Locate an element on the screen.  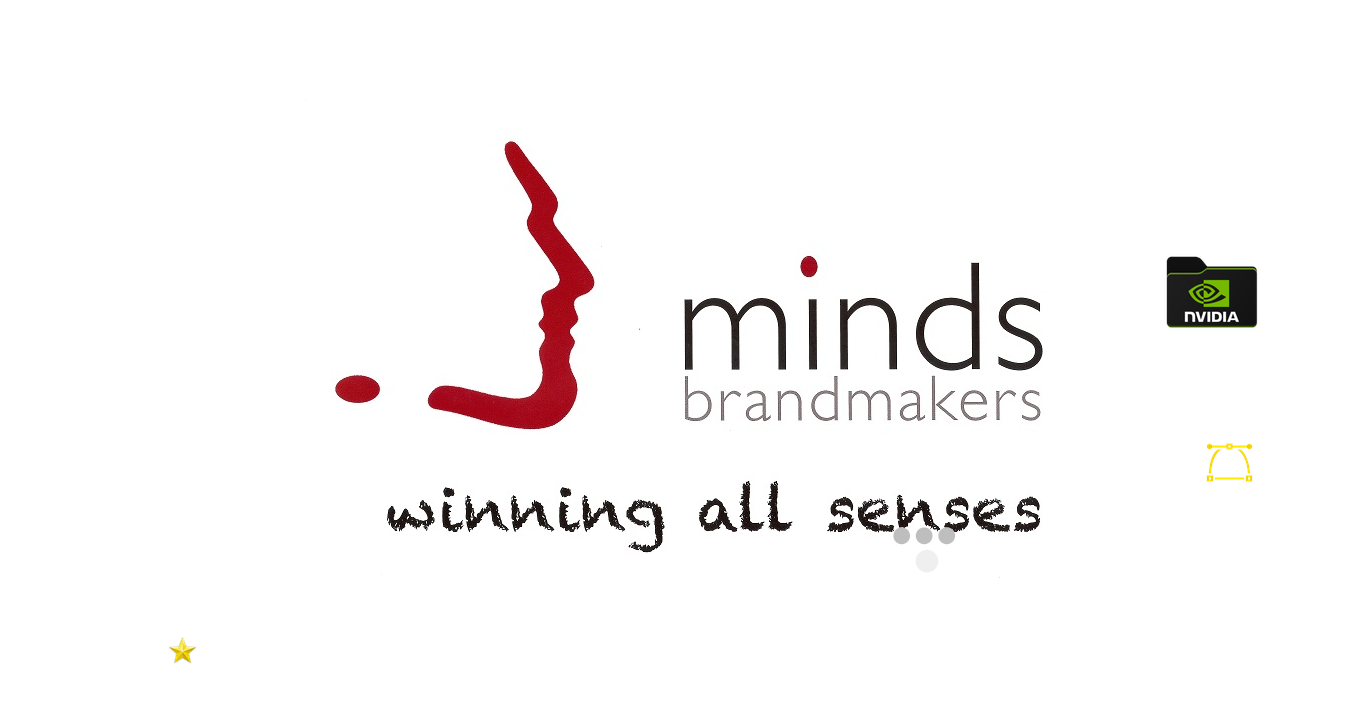
indicates a starred or favorited item is located at coordinates (182, 651).